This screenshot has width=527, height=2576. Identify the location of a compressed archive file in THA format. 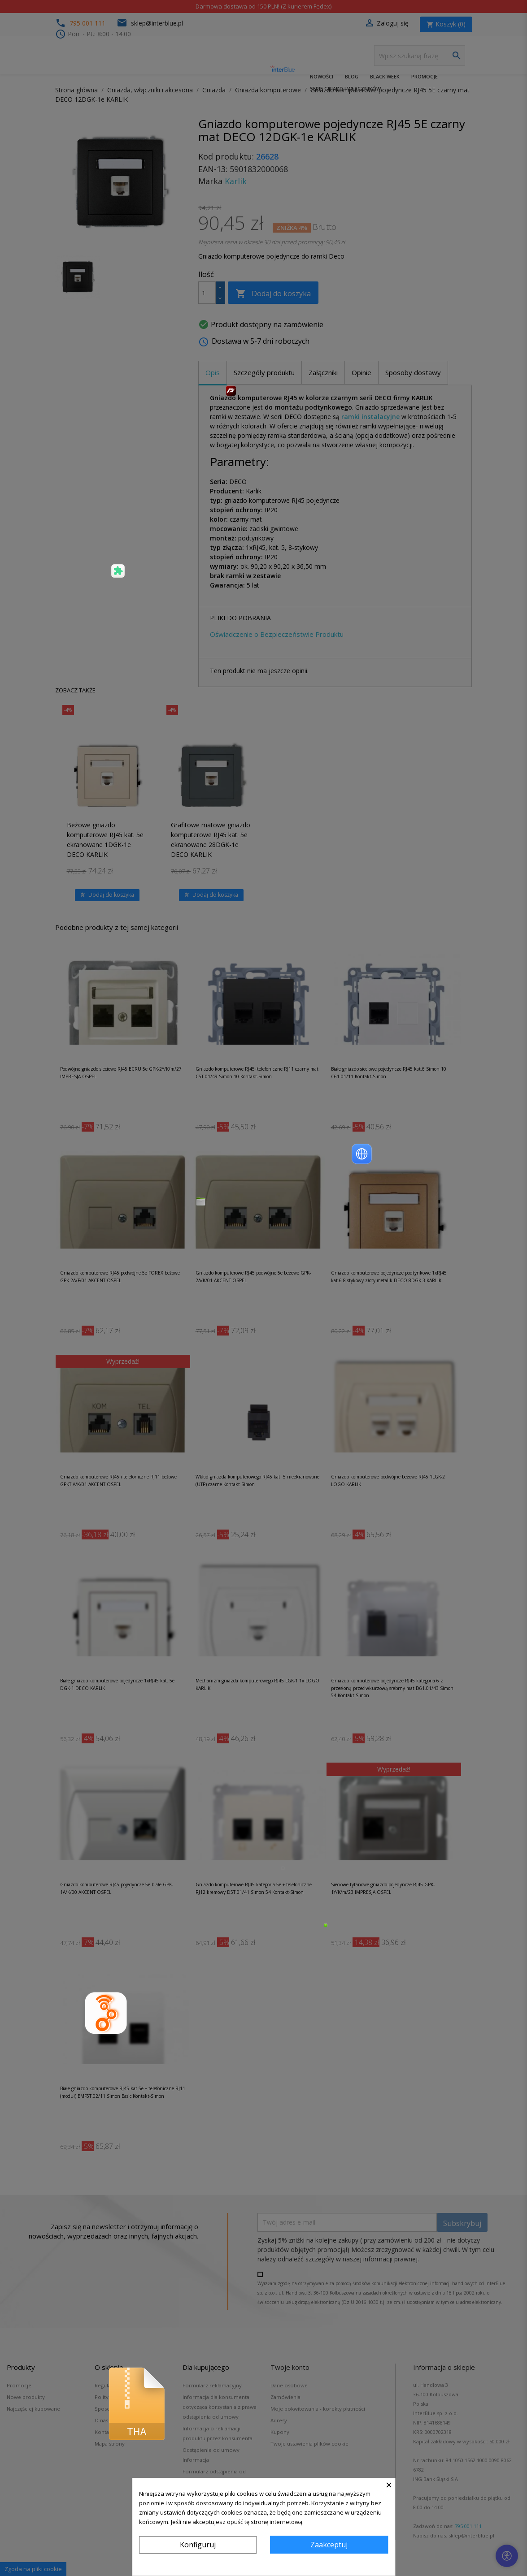
(137, 2405).